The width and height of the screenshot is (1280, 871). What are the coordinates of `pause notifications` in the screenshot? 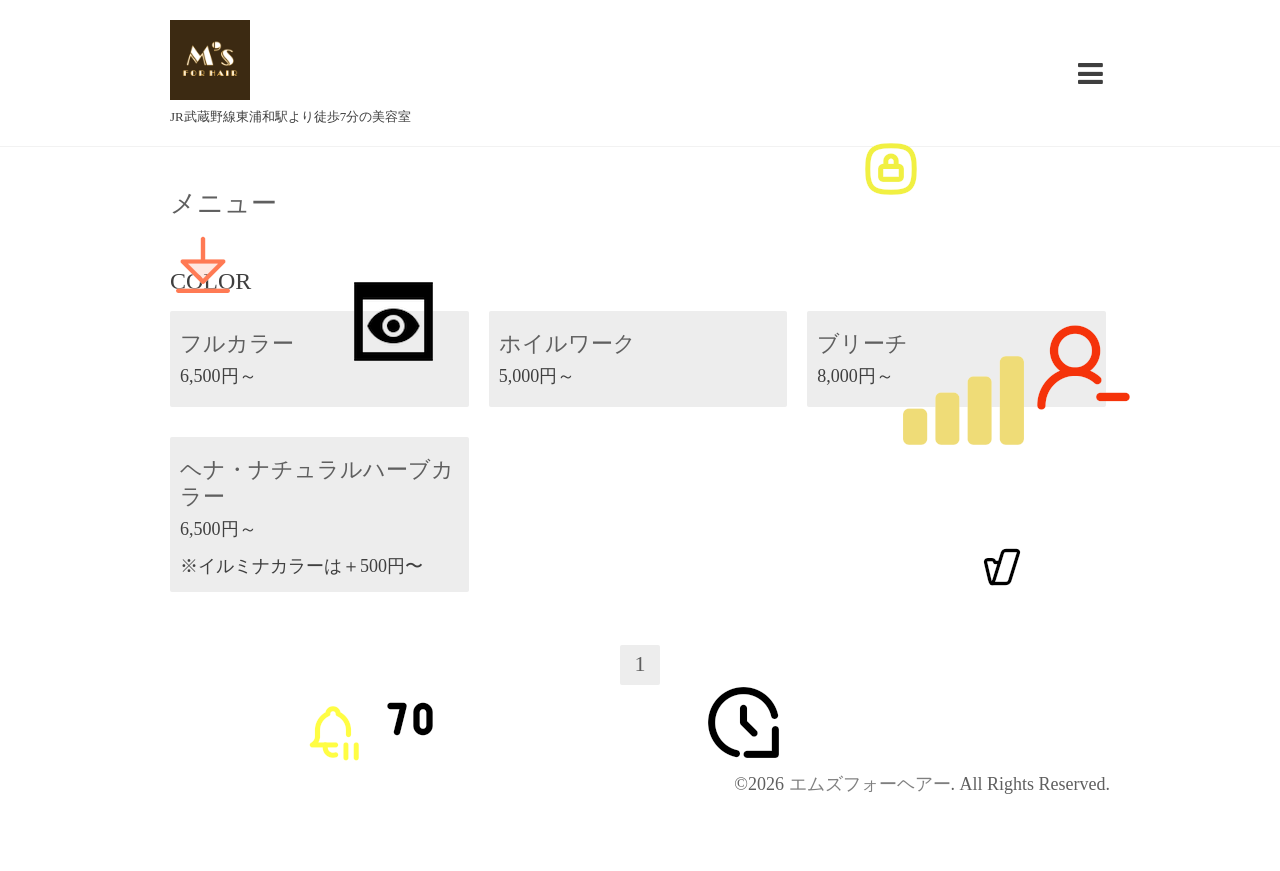 It's located at (333, 732).